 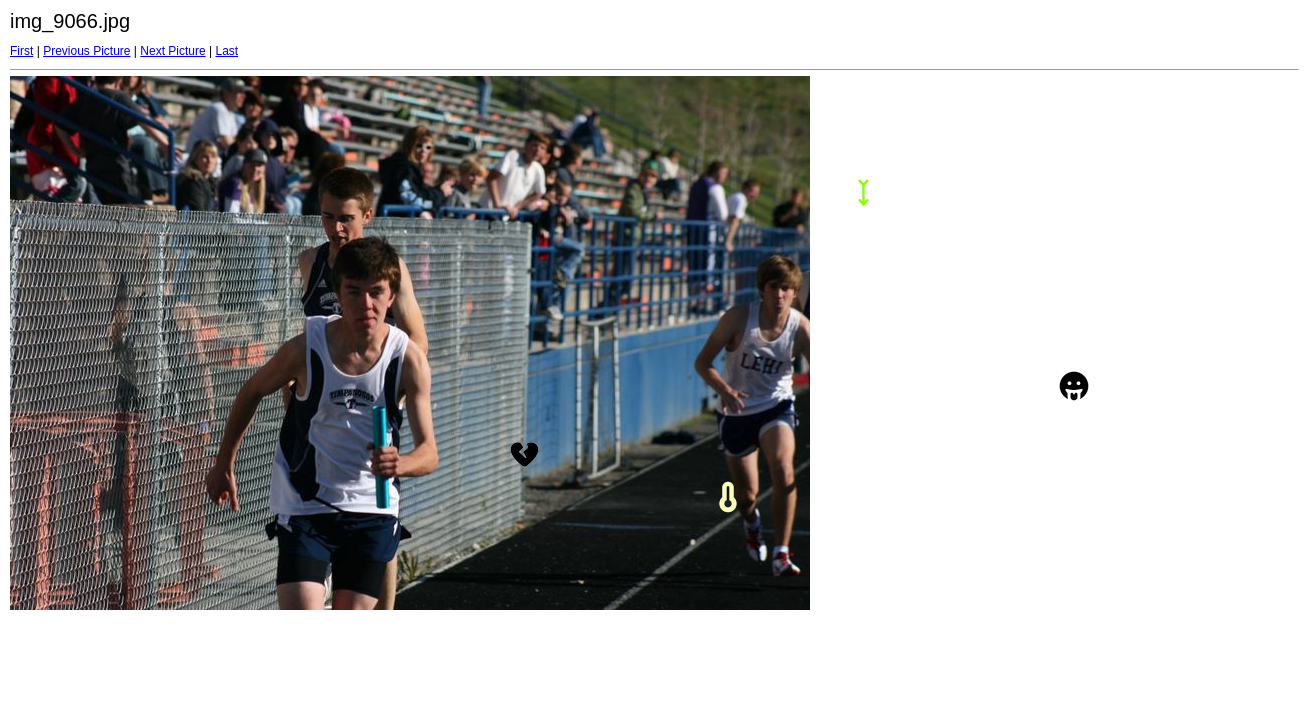 I want to click on scroll down to view more content, so click(x=863, y=192).